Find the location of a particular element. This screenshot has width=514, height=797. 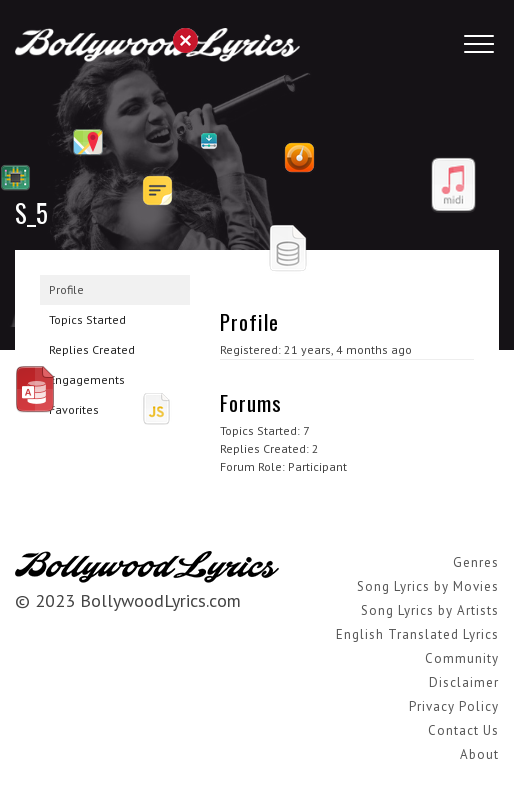

sql database file is located at coordinates (288, 248).